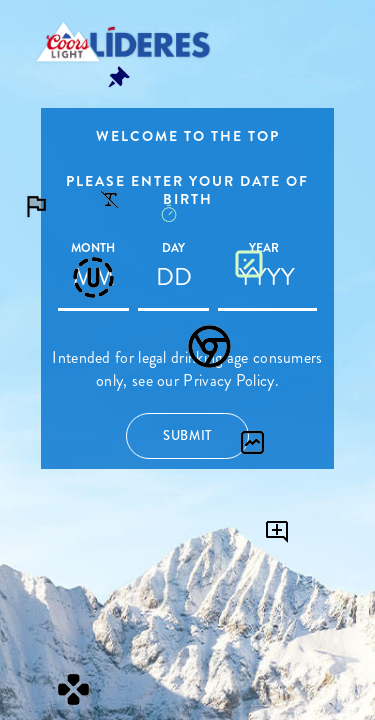 This screenshot has width=375, height=720. I want to click on open gaming or game center, so click(73, 689).